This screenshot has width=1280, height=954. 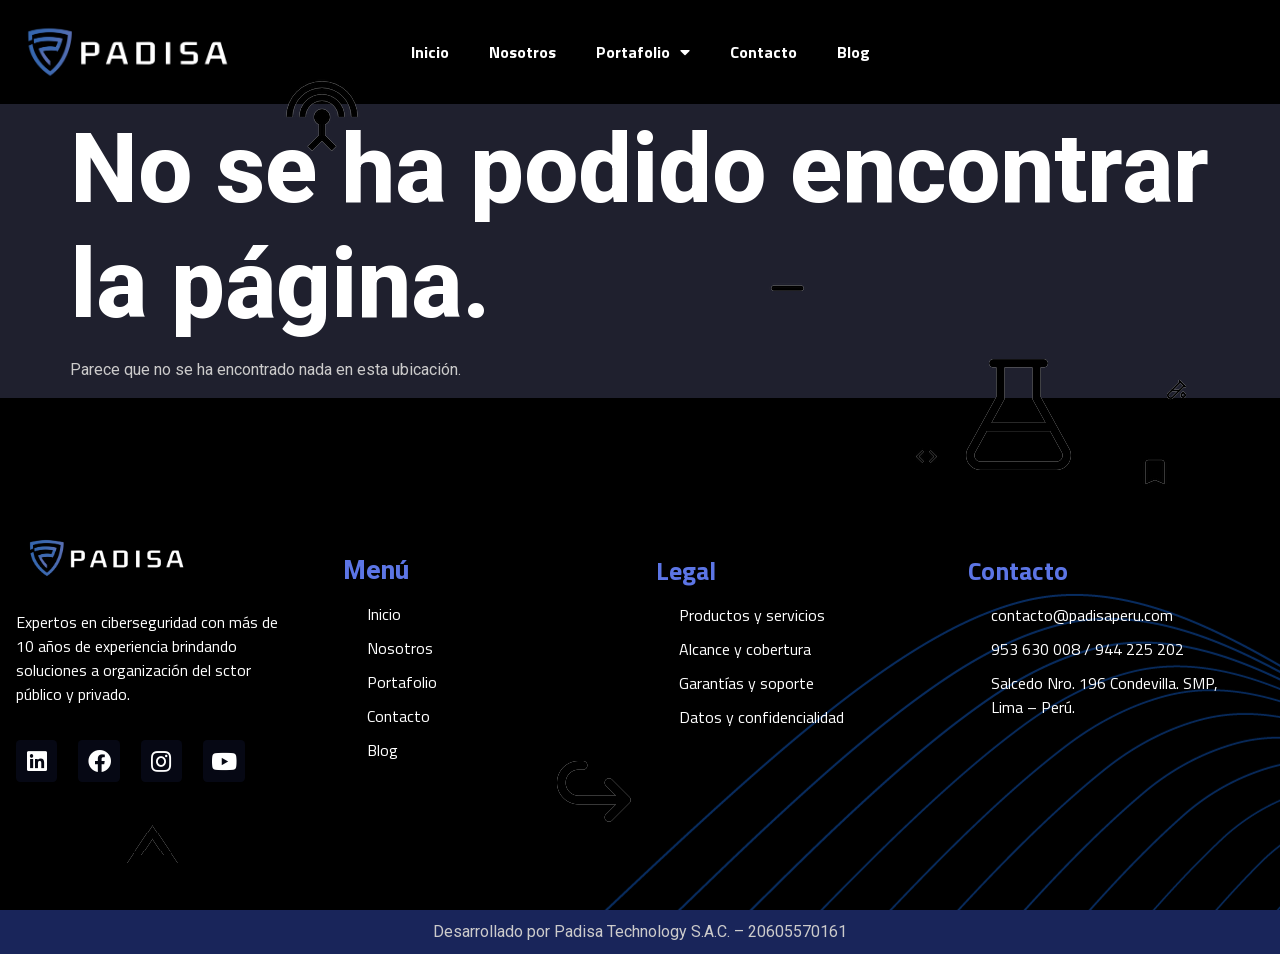 I want to click on go forward or navigate to next page, so click(x=596, y=787).